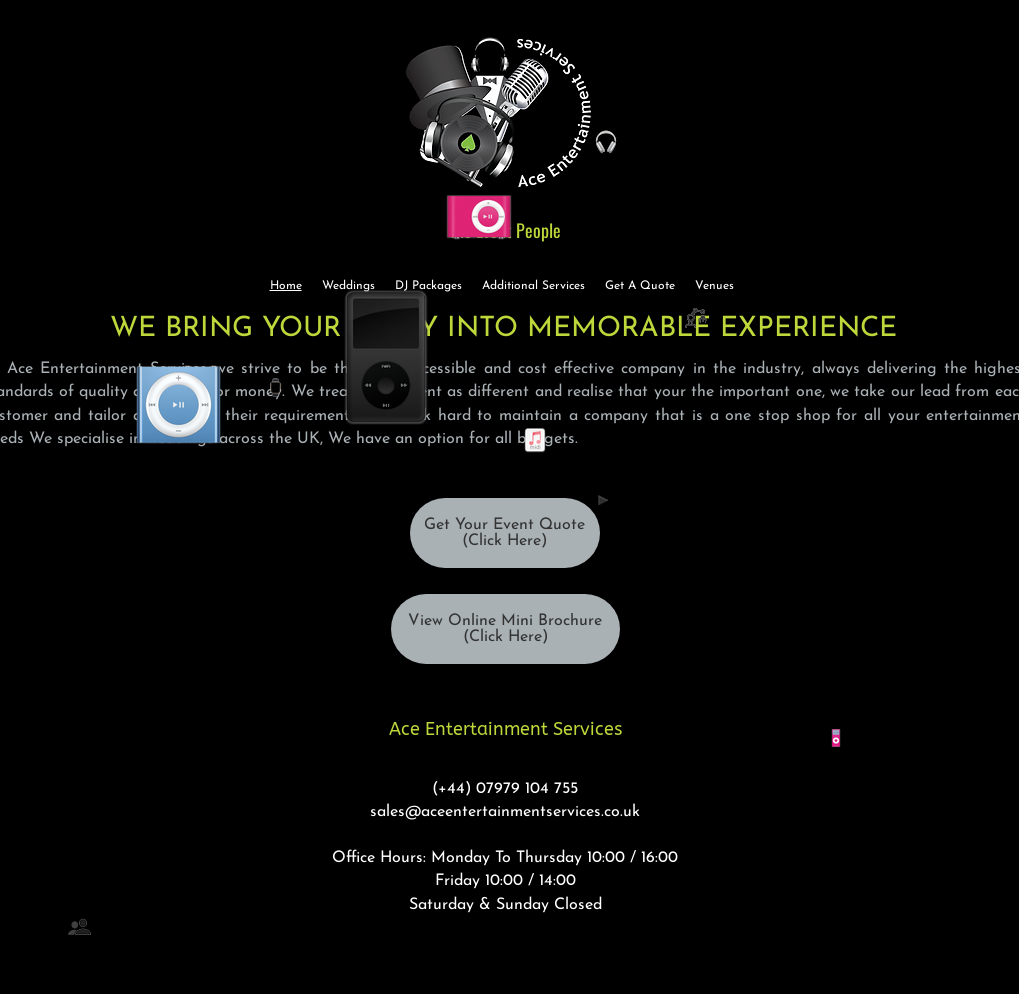 The height and width of the screenshot is (994, 1019). I want to click on connect bluetooth headphones, so click(606, 142).